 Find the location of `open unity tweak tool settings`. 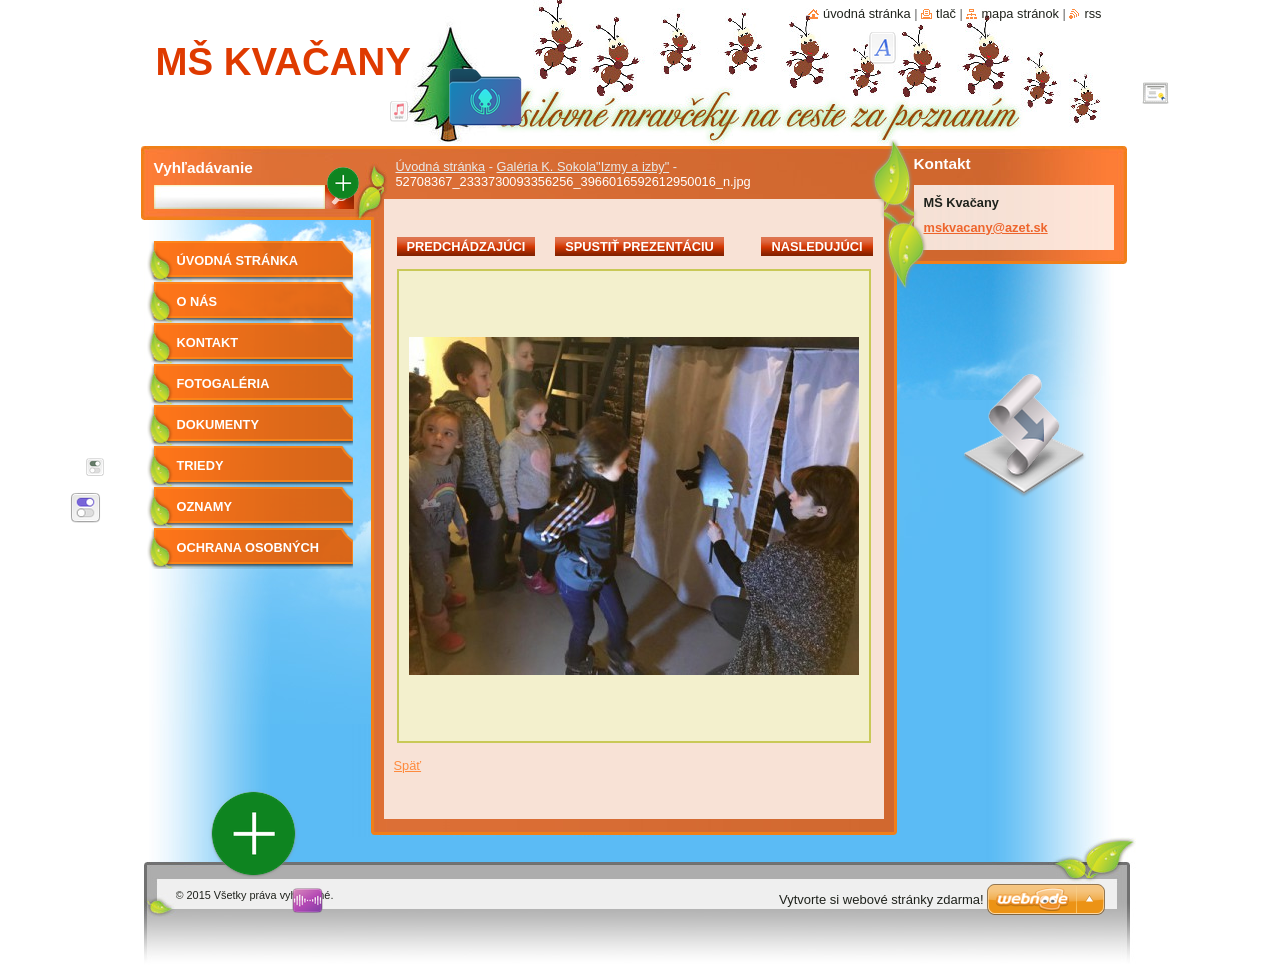

open unity tweak tool settings is located at coordinates (95, 467).